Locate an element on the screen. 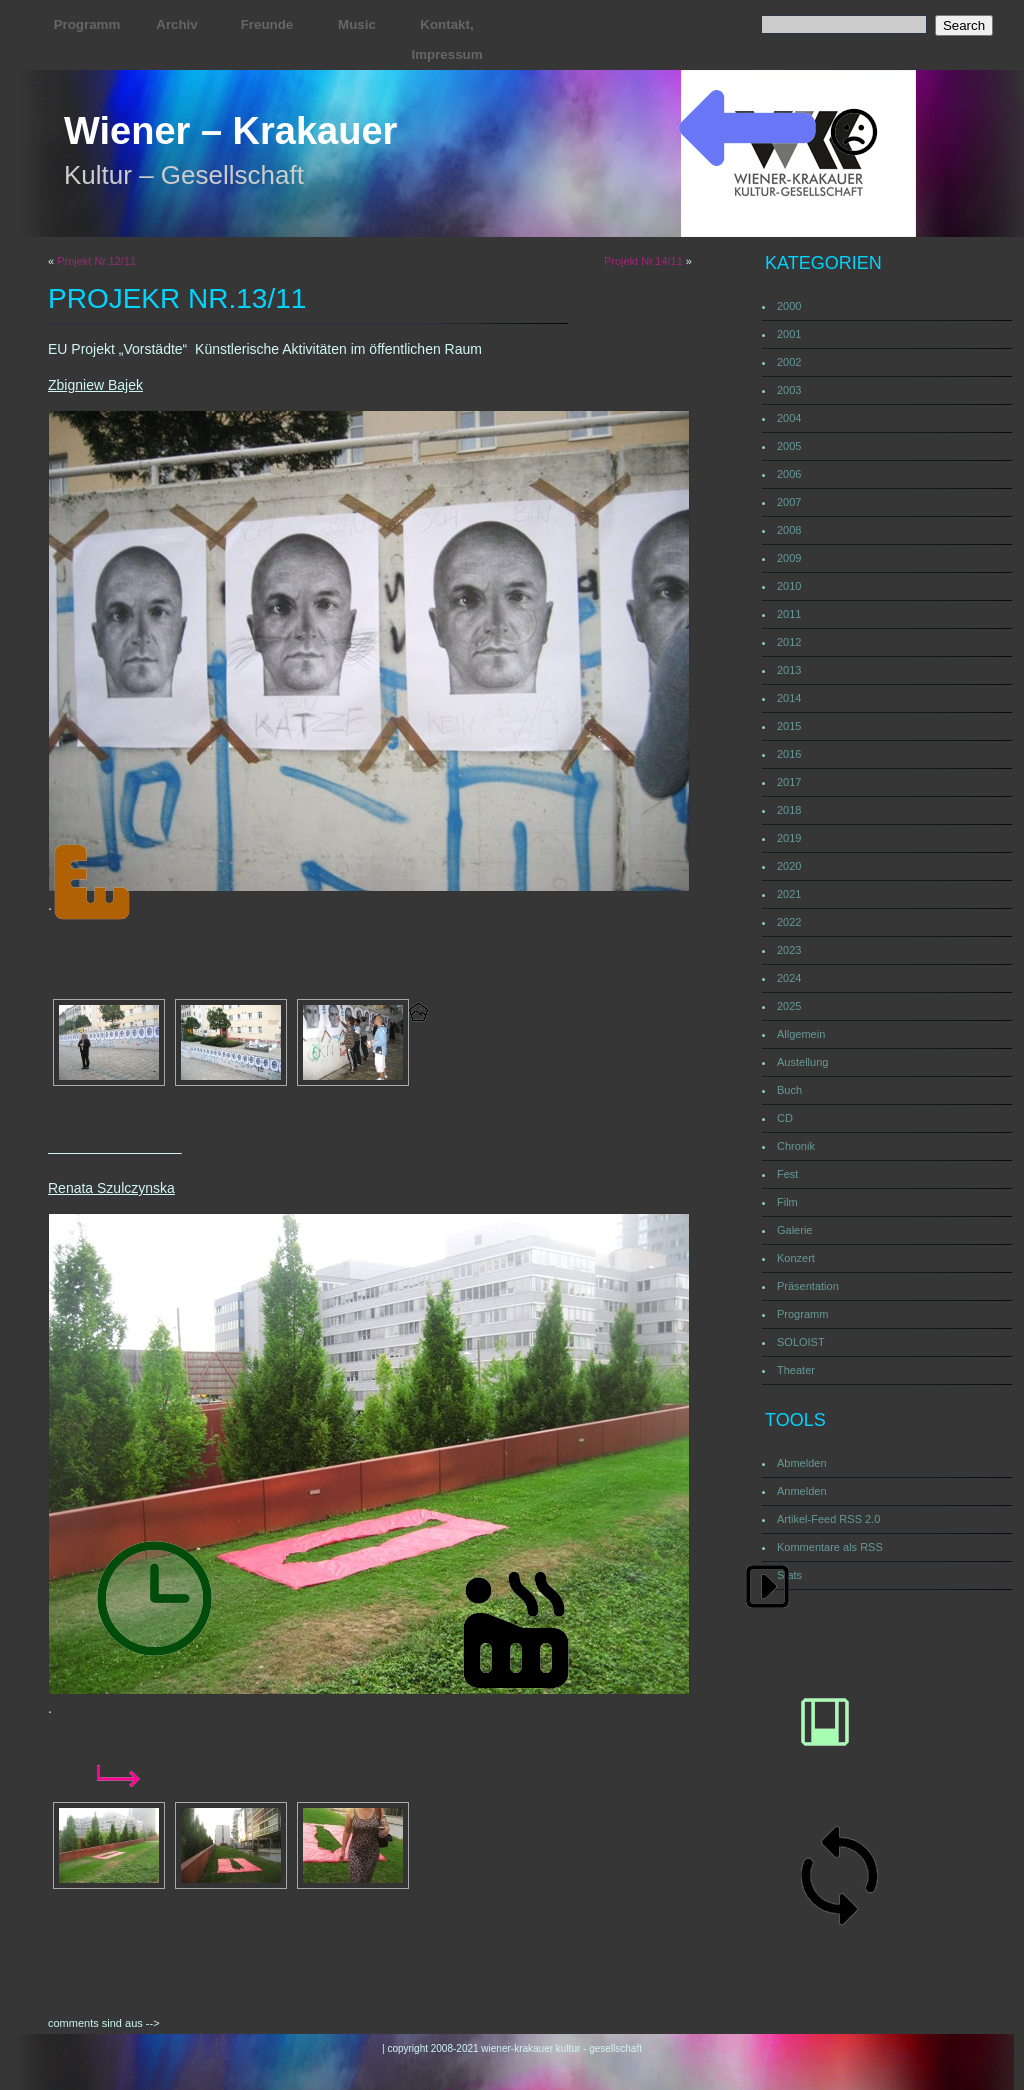 This screenshot has width=1024, height=2090. center the editor panel layout is located at coordinates (825, 1722).